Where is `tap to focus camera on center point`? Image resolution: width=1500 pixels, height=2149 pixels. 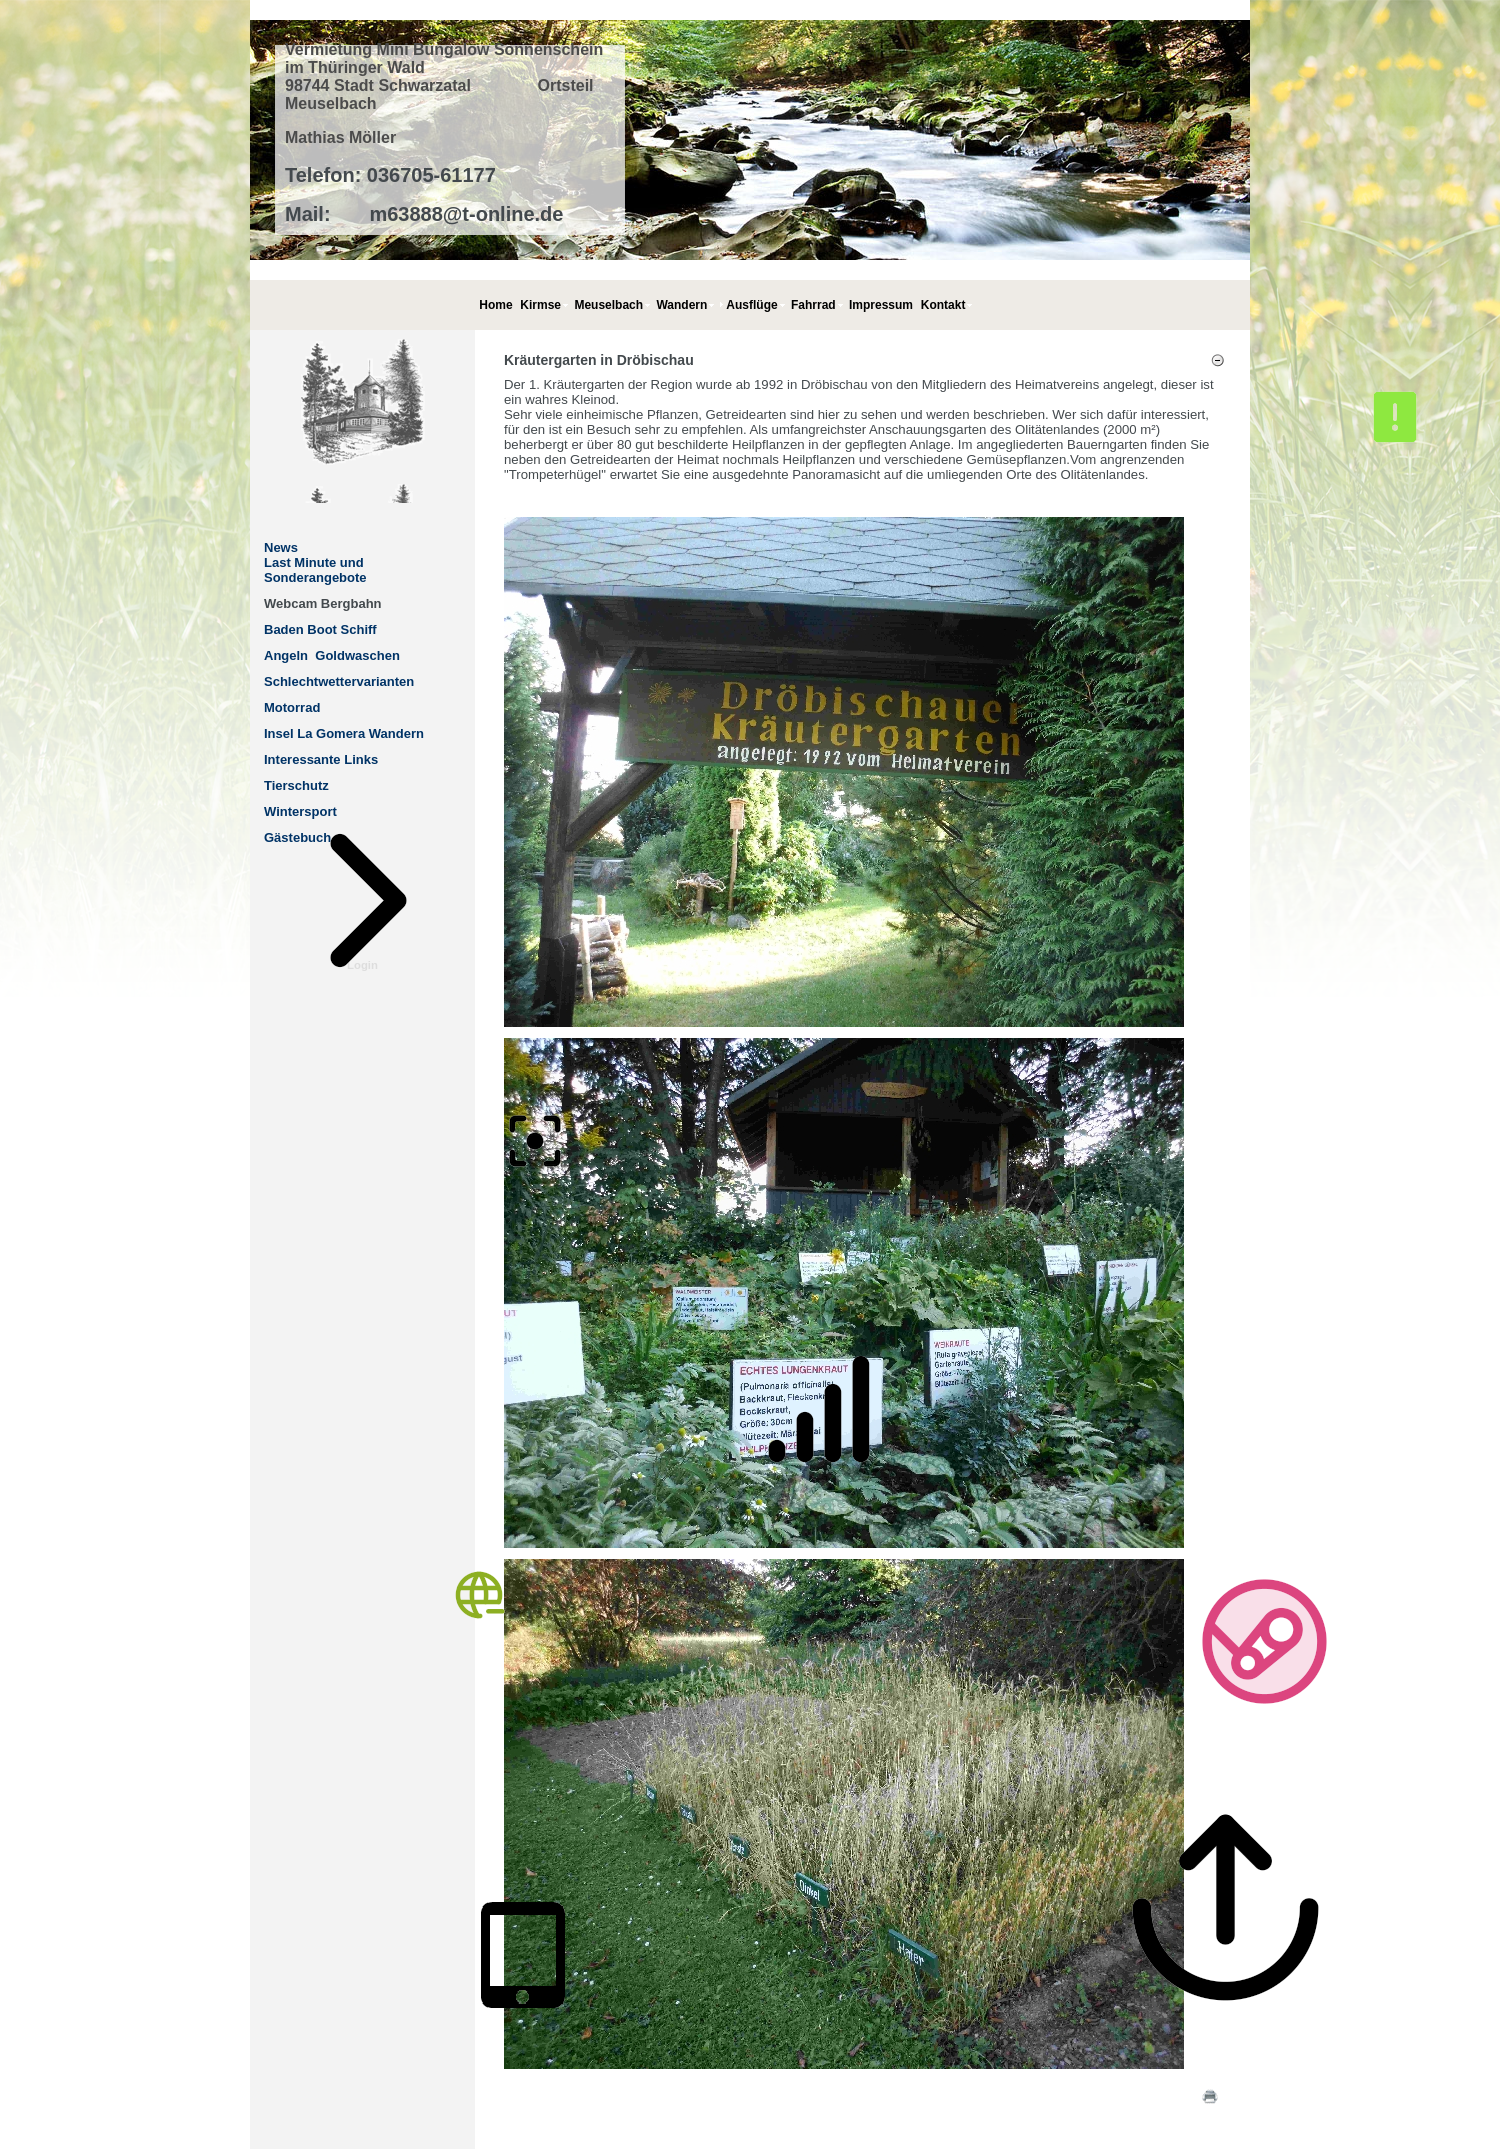 tap to focus camera on center point is located at coordinates (535, 1141).